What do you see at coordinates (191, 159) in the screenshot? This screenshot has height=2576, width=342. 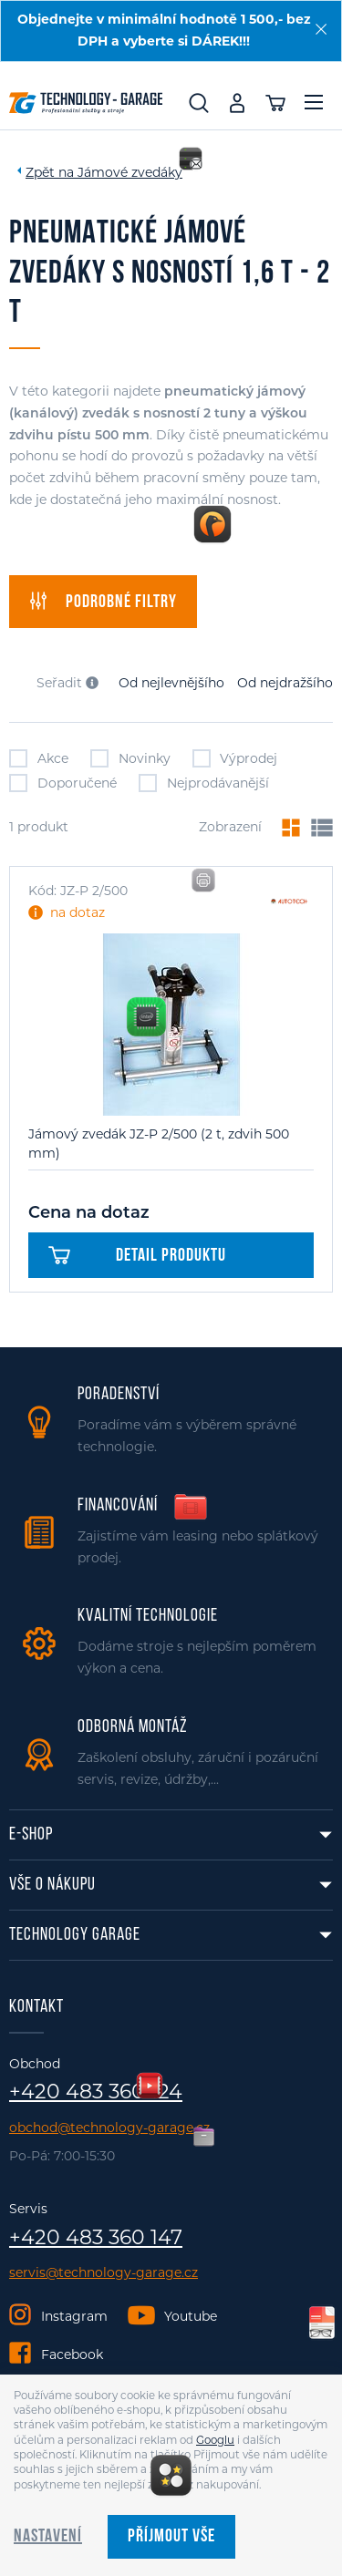 I see `configure mail server settings` at bounding box center [191, 159].